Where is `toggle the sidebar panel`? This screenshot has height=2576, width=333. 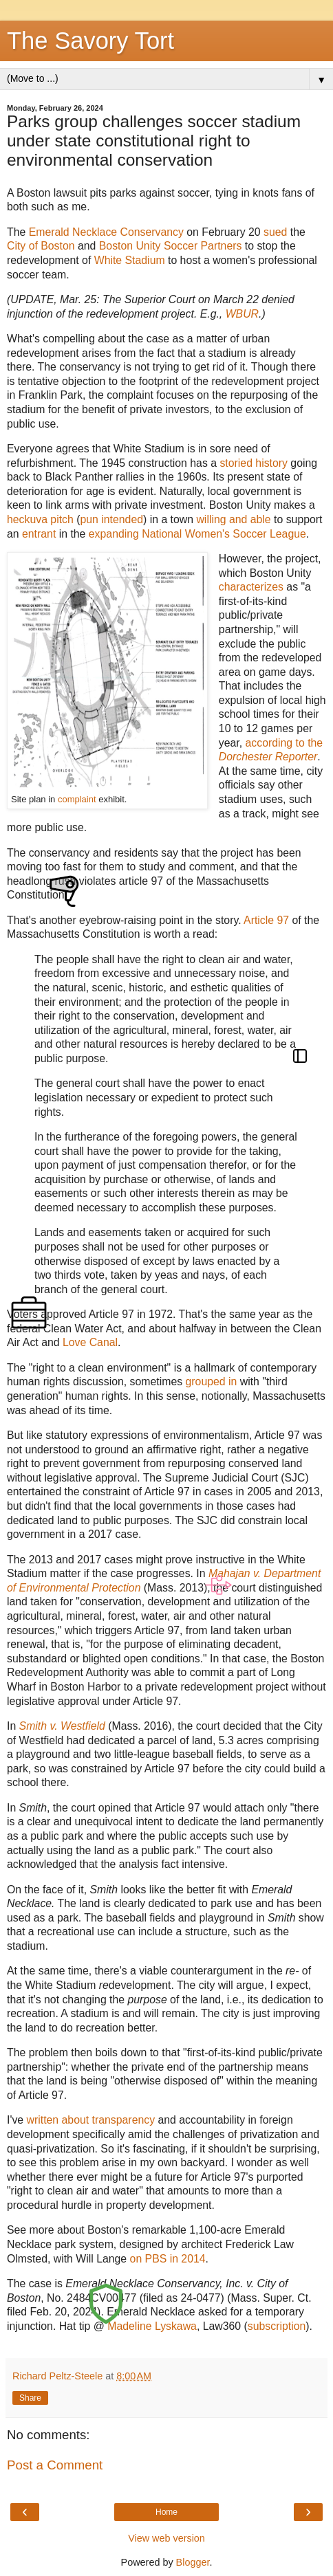 toggle the sidebar panel is located at coordinates (300, 1056).